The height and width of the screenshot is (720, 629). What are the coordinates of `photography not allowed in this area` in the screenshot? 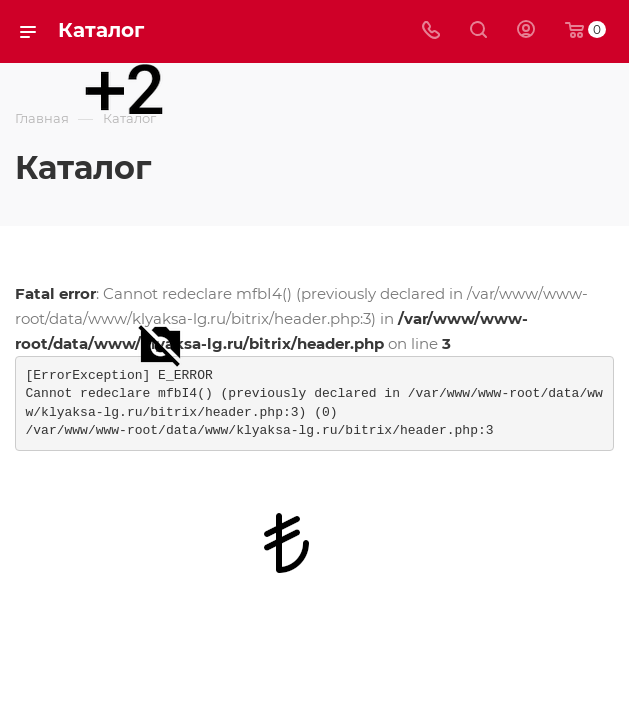 It's located at (160, 344).